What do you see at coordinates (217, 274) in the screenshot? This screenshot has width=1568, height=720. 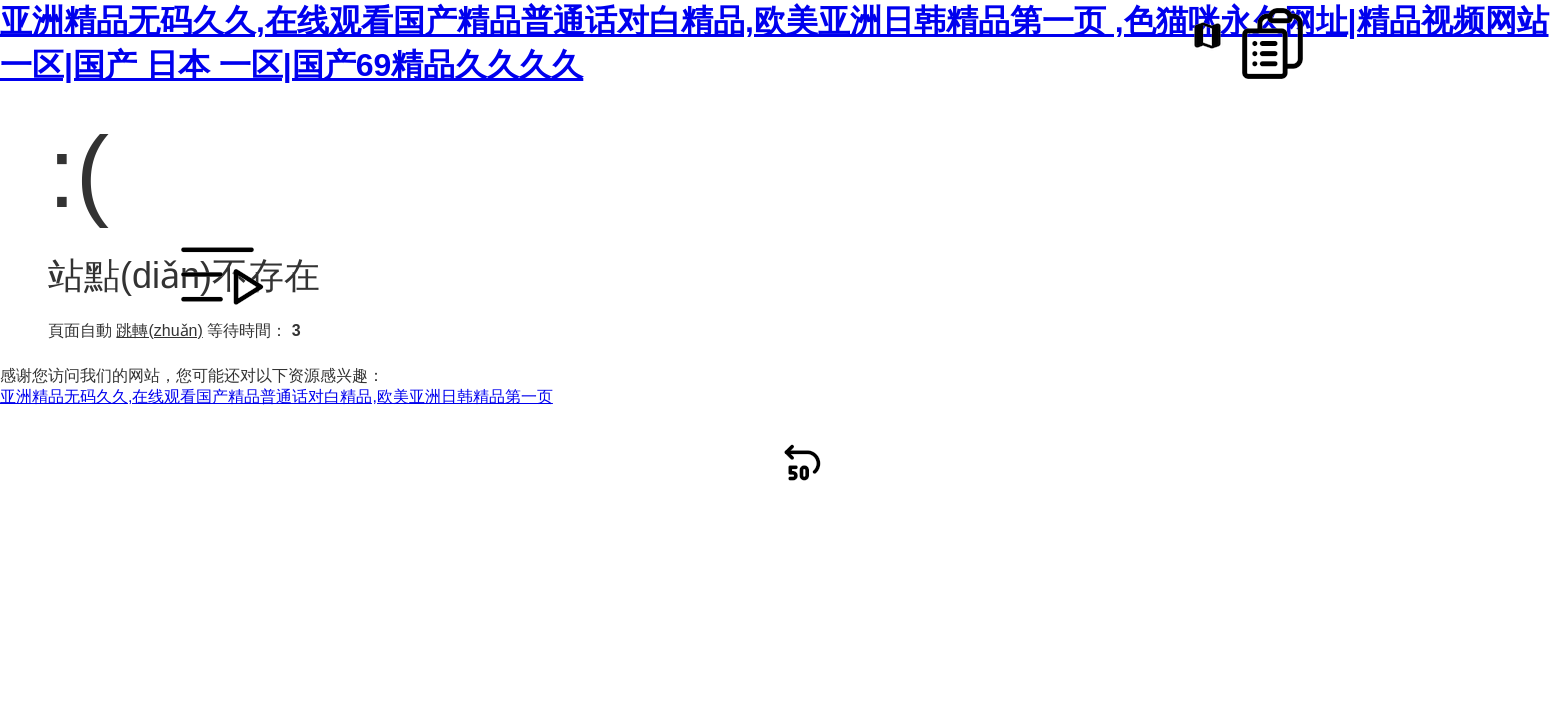 I see `view media queue or playlist` at bounding box center [217, 274].